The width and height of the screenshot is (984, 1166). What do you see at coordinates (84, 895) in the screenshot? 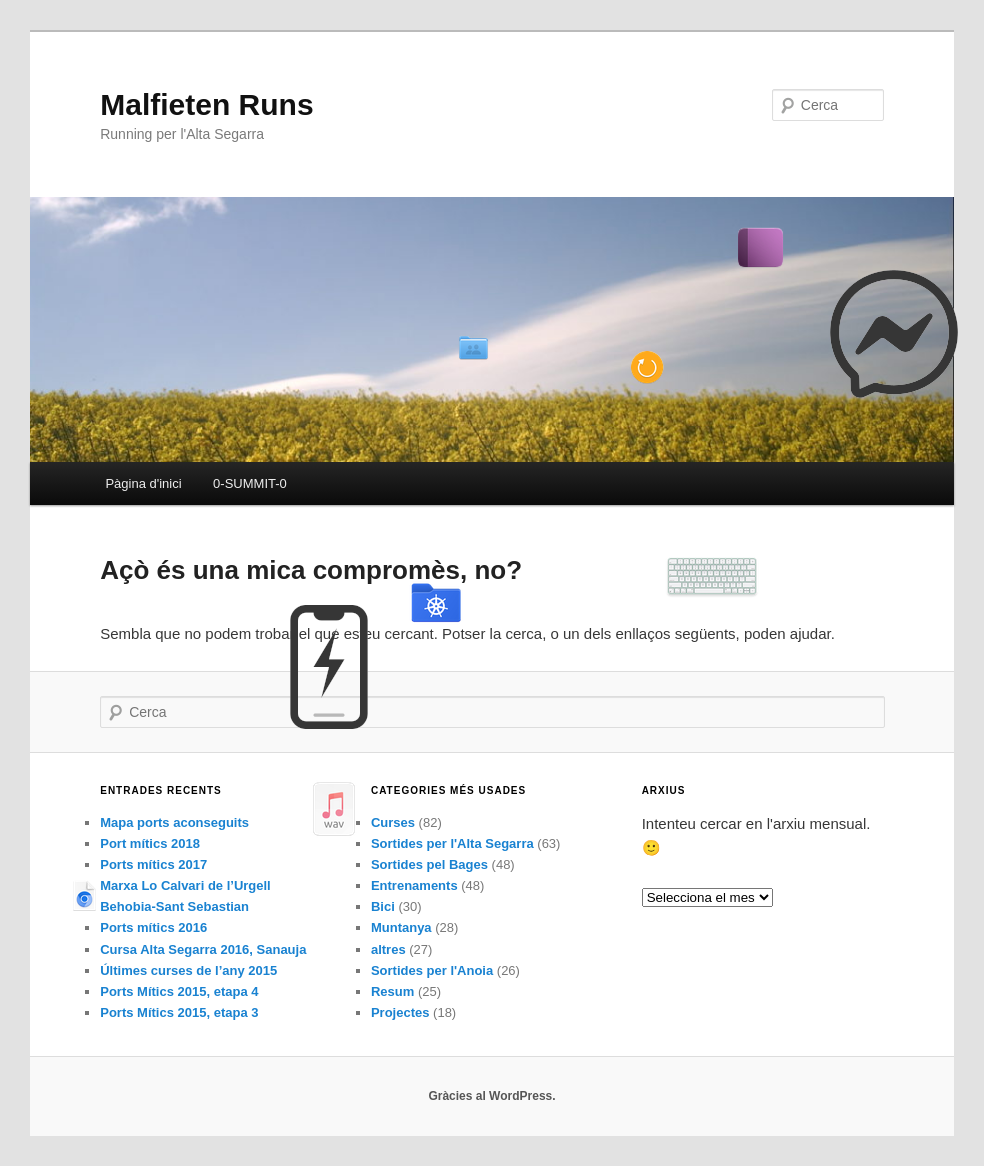
I see `open a document in chromium browser` at bounding box center [84, 895].